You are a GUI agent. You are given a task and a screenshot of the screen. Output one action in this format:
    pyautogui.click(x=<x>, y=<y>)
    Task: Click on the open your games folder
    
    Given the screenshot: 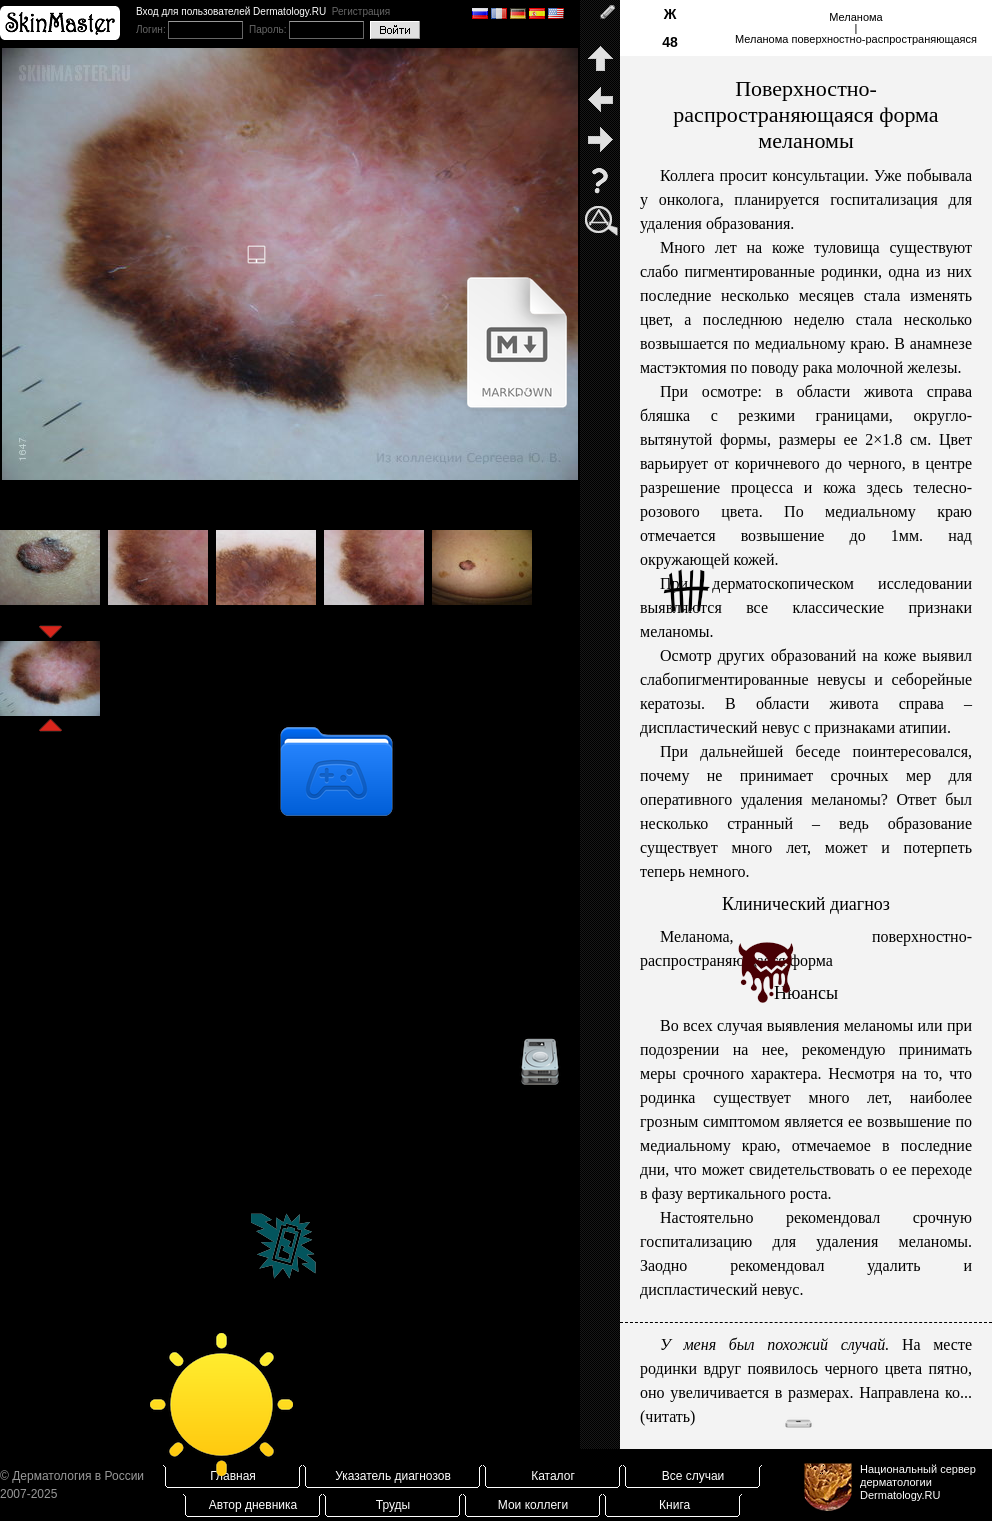 What is the action you would take?
    pyautogui.click(x=336, y=771)
    